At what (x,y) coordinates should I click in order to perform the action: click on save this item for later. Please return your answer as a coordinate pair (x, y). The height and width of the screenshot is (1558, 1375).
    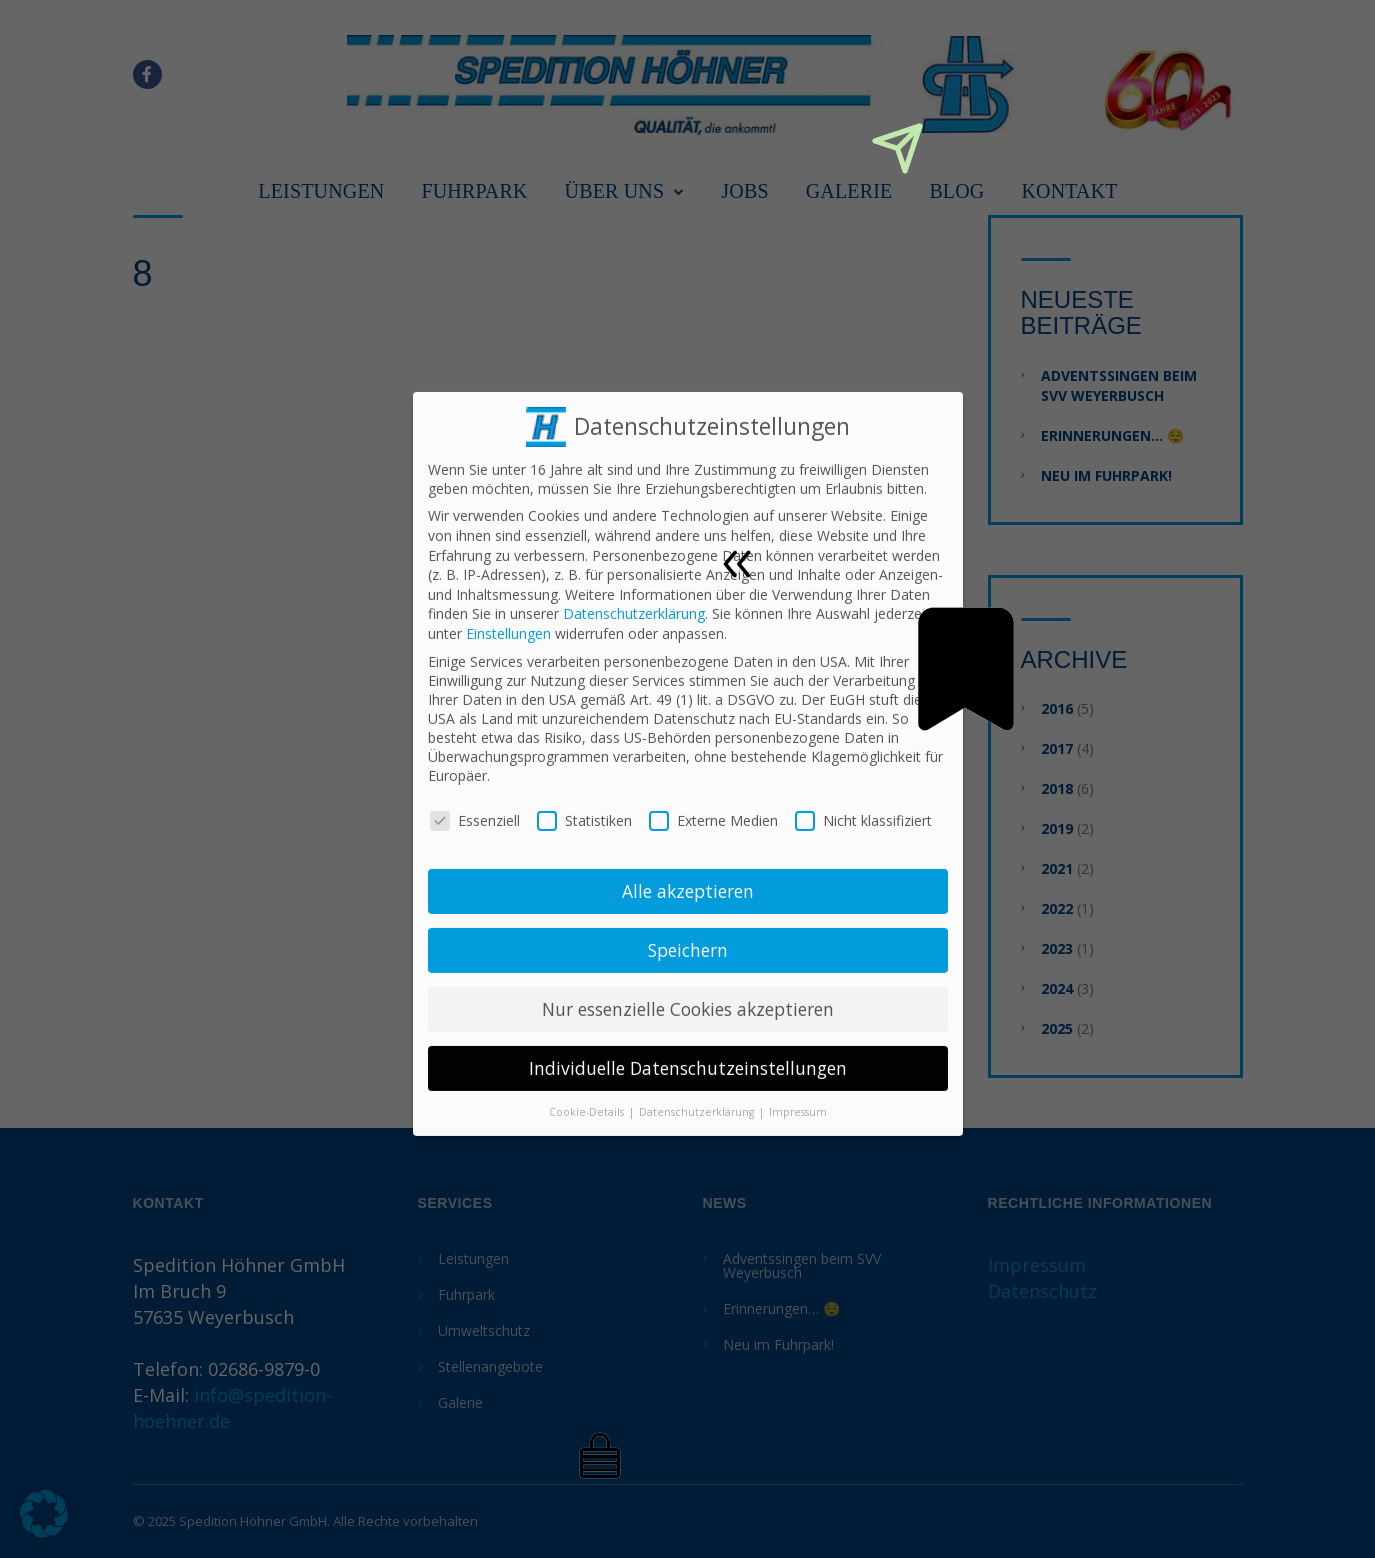
    Looking at the image, I should click on (966, 669).